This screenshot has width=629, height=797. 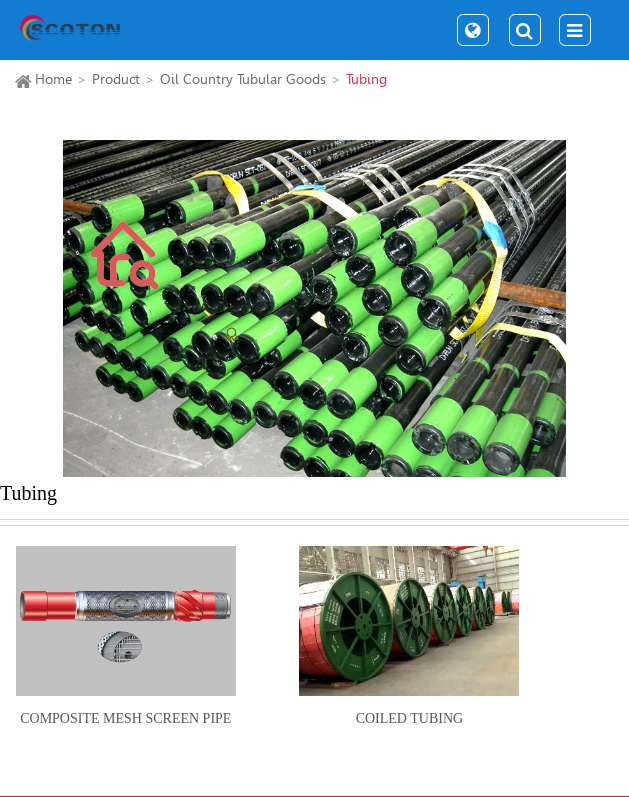 I want to click on view achievements or awards, so click(x=231, y=334).